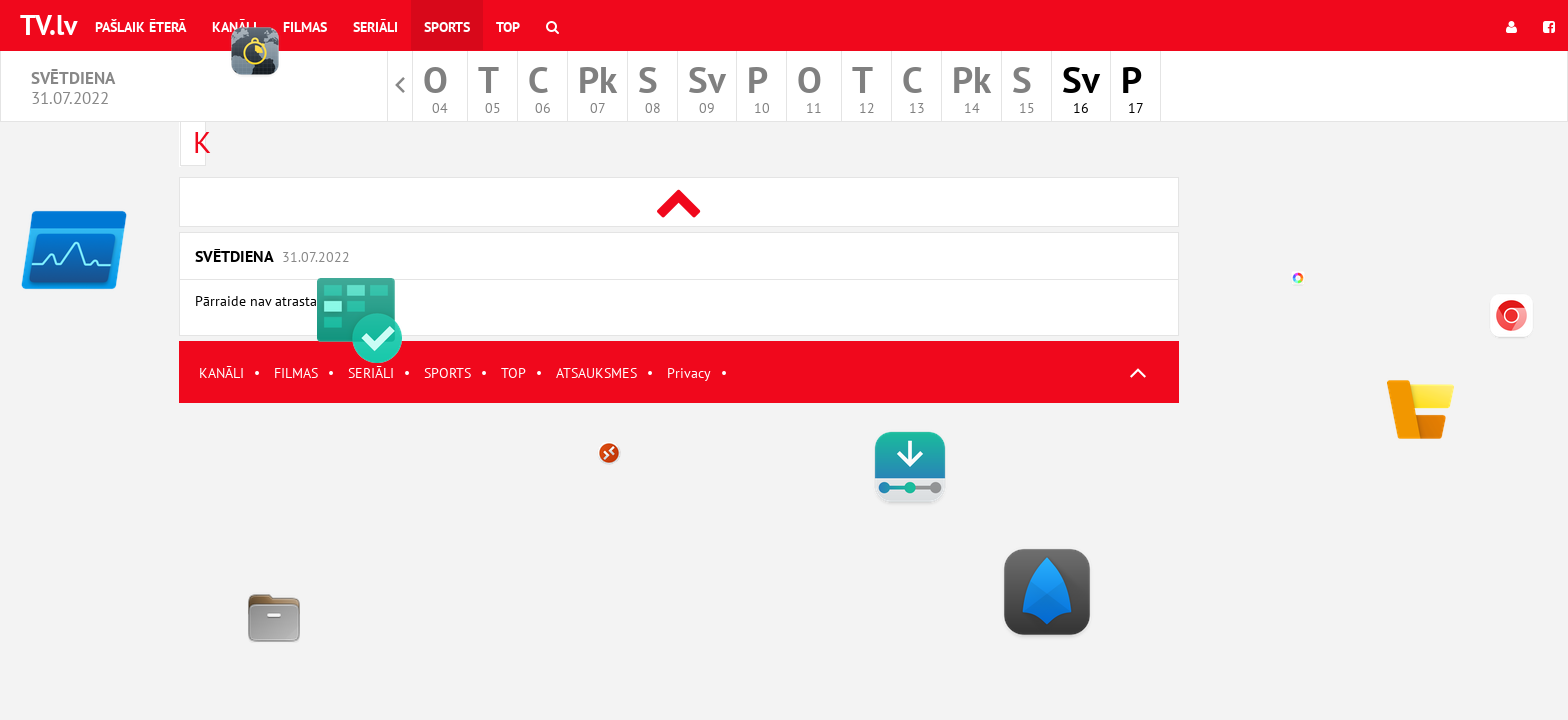  What do you see at coordinates (1511, 315) in the screenshot?
I see `open ungoogled chromium browser` at bounding box center [1511, 315].